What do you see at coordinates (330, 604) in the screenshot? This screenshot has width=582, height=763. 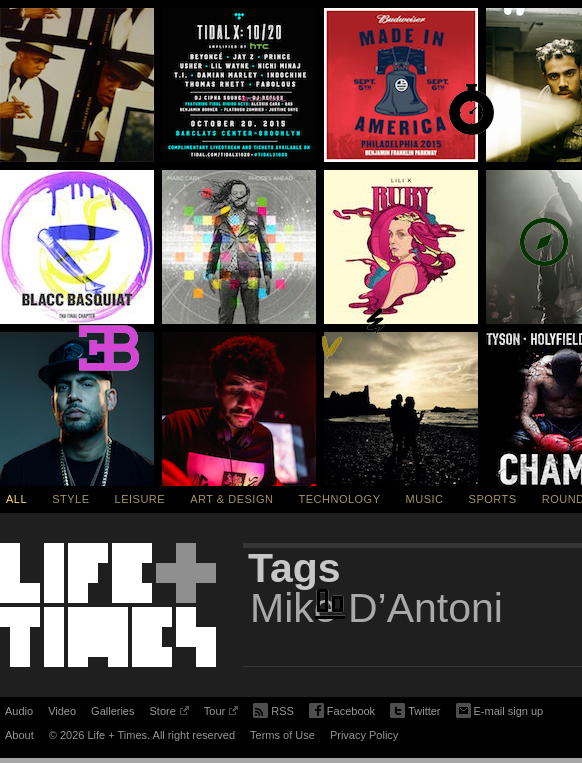 I see `align items to the bottom of a container` at bounding box center [330, 604].